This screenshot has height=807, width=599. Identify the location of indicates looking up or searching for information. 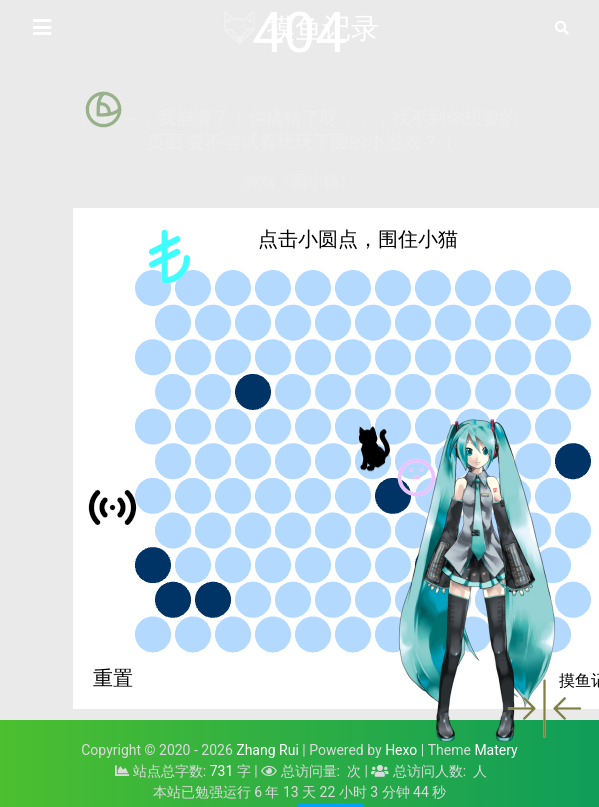
(416, 477).